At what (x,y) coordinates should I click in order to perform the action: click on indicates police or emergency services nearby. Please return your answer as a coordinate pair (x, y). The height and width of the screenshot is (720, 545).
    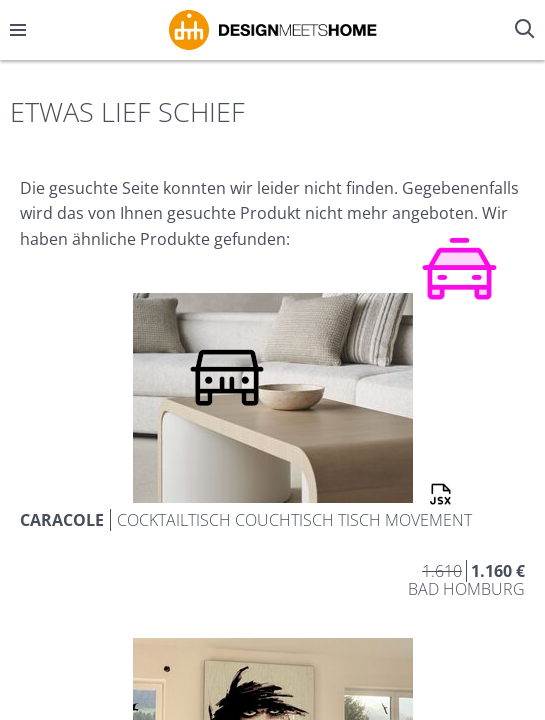
    Looking at the image, I should click on (459, 272).